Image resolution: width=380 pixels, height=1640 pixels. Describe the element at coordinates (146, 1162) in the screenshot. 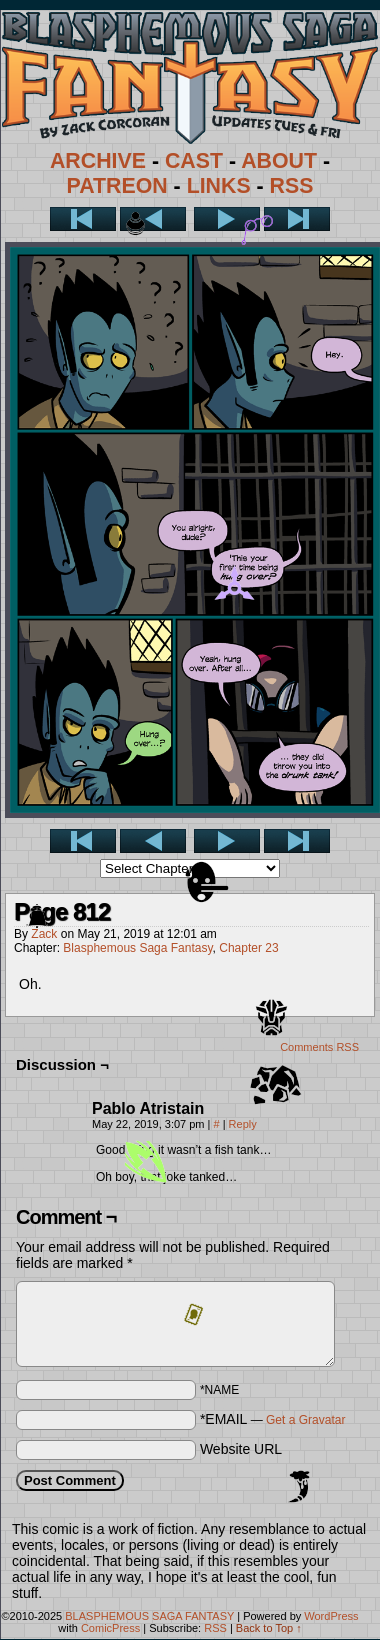

I see `throw or launch a dagger attack` at that location.